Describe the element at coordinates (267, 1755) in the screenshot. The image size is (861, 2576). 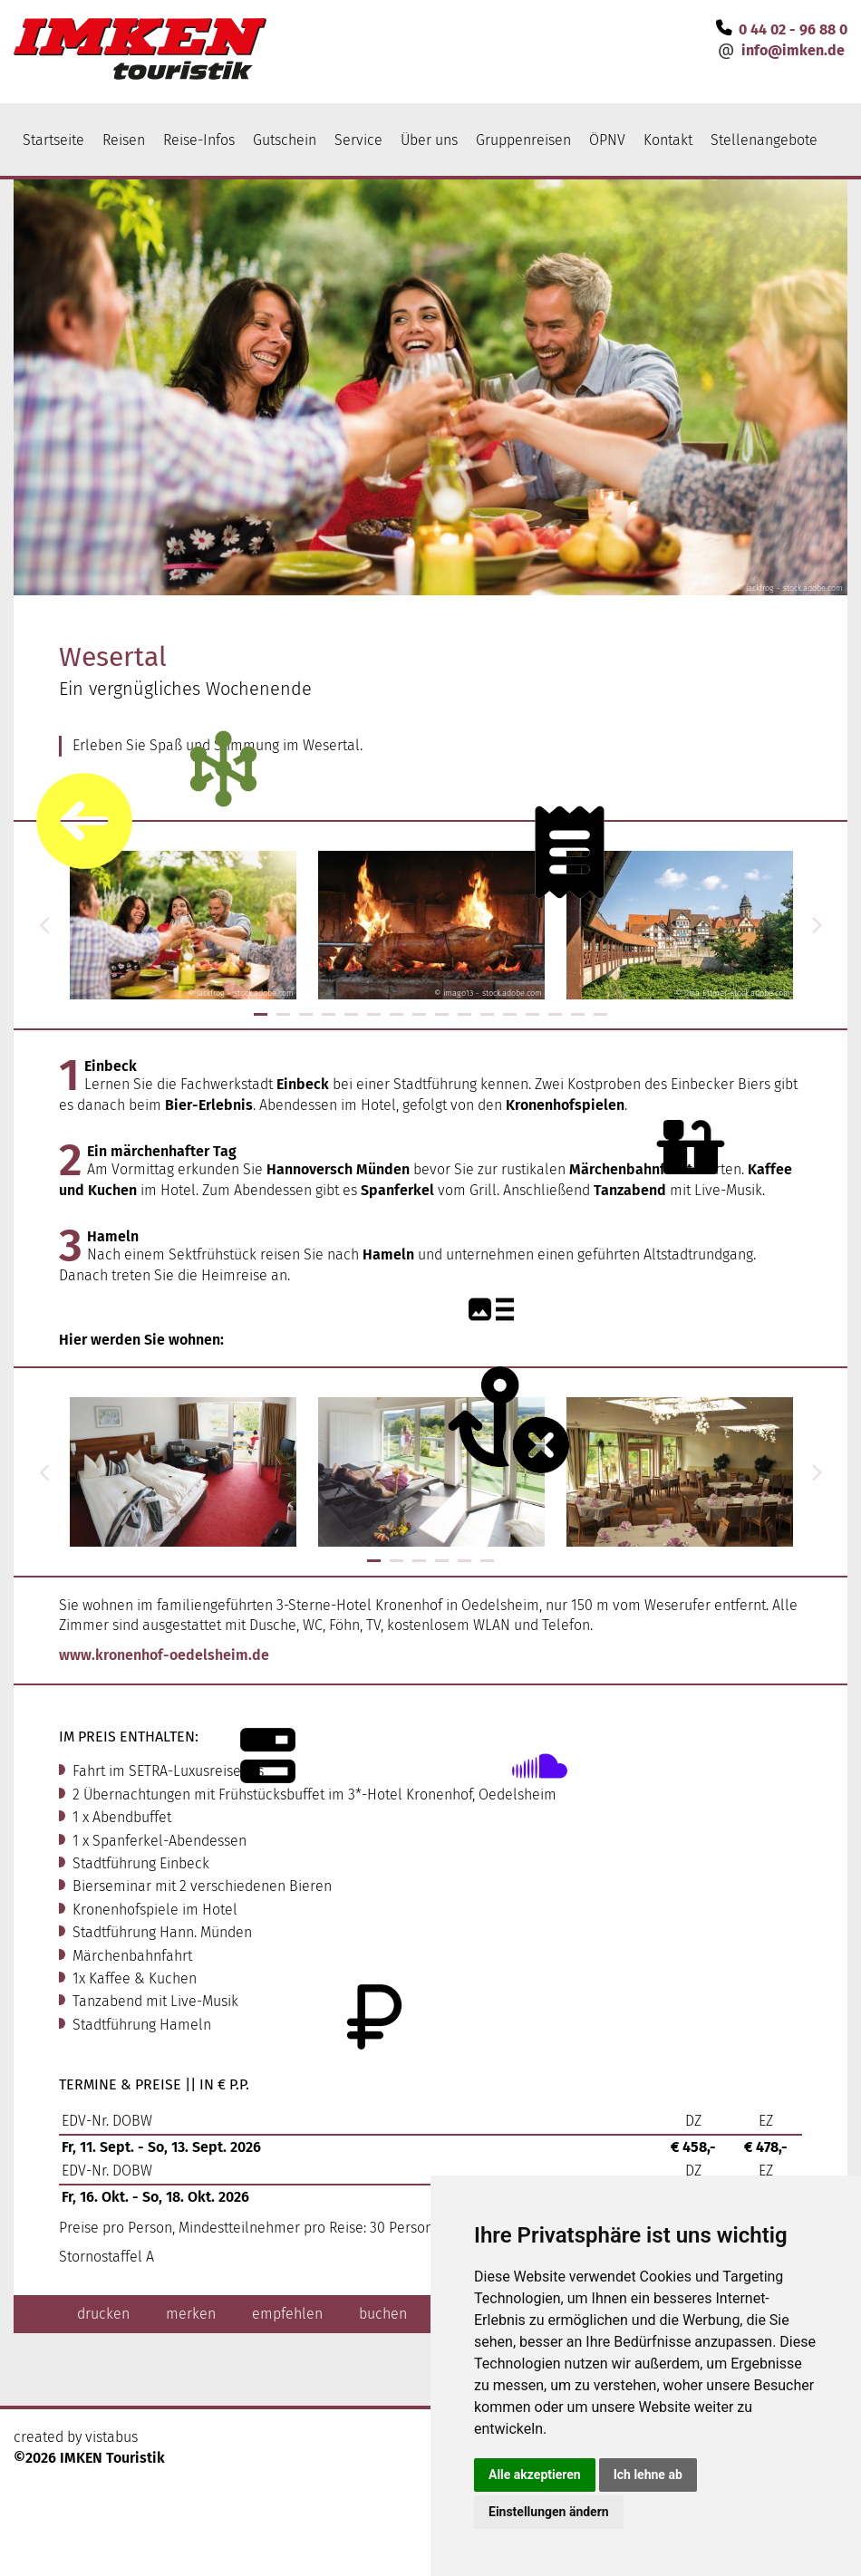
I see `view task list or to-do items` at that location.